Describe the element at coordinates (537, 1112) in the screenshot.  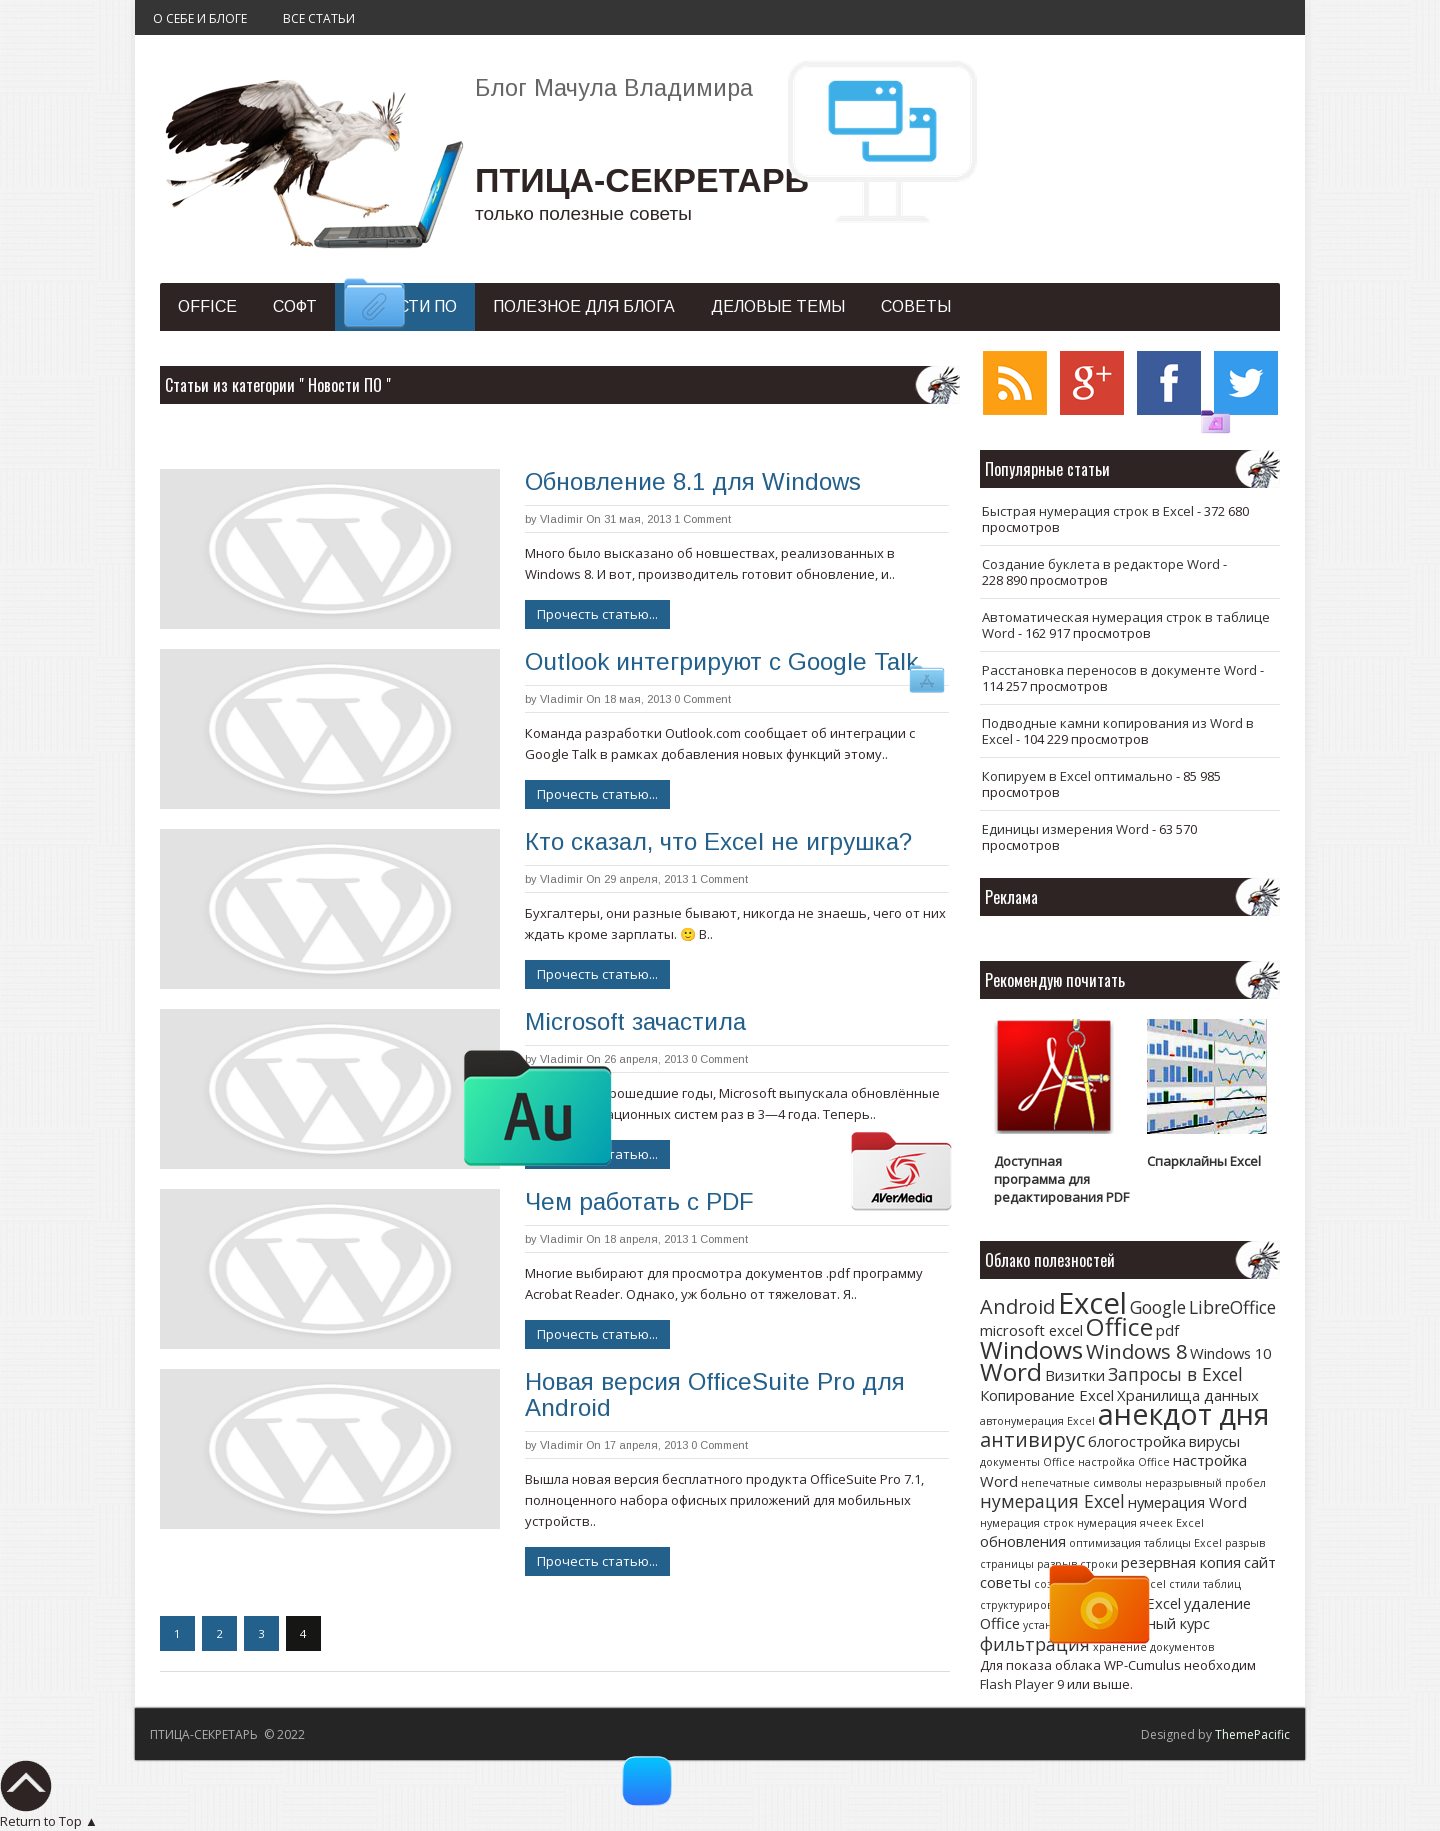
I see `open Adobe Audition project files folder` at that location.